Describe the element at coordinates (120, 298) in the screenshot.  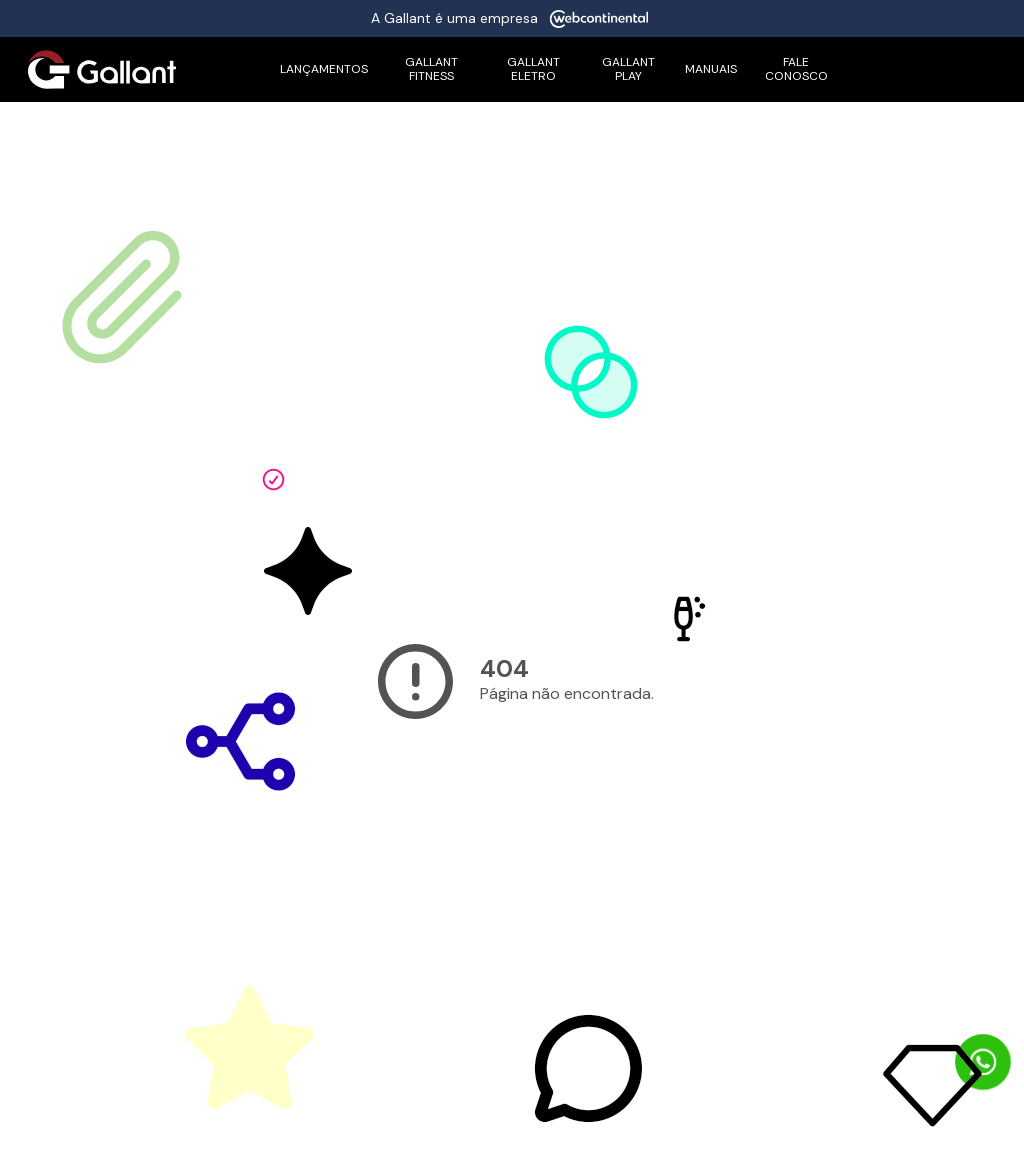
I see `attach a file to your message` at that location.